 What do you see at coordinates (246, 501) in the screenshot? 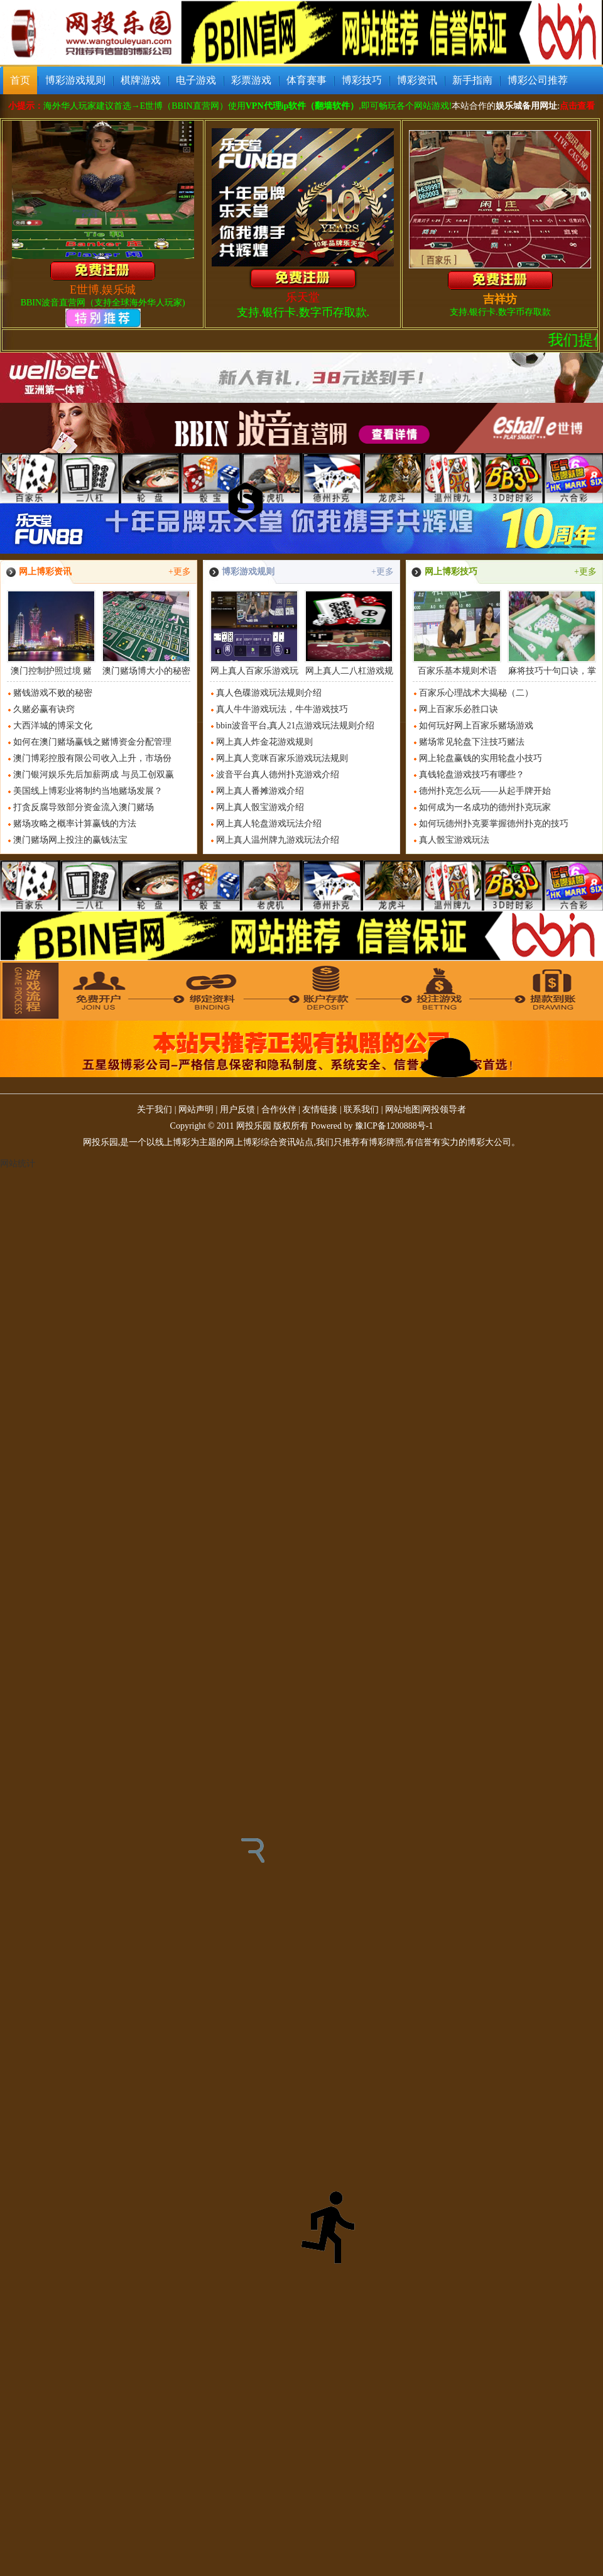
I see `visit the SPOJ competitive programming platform` at bounding box center [246, 501].